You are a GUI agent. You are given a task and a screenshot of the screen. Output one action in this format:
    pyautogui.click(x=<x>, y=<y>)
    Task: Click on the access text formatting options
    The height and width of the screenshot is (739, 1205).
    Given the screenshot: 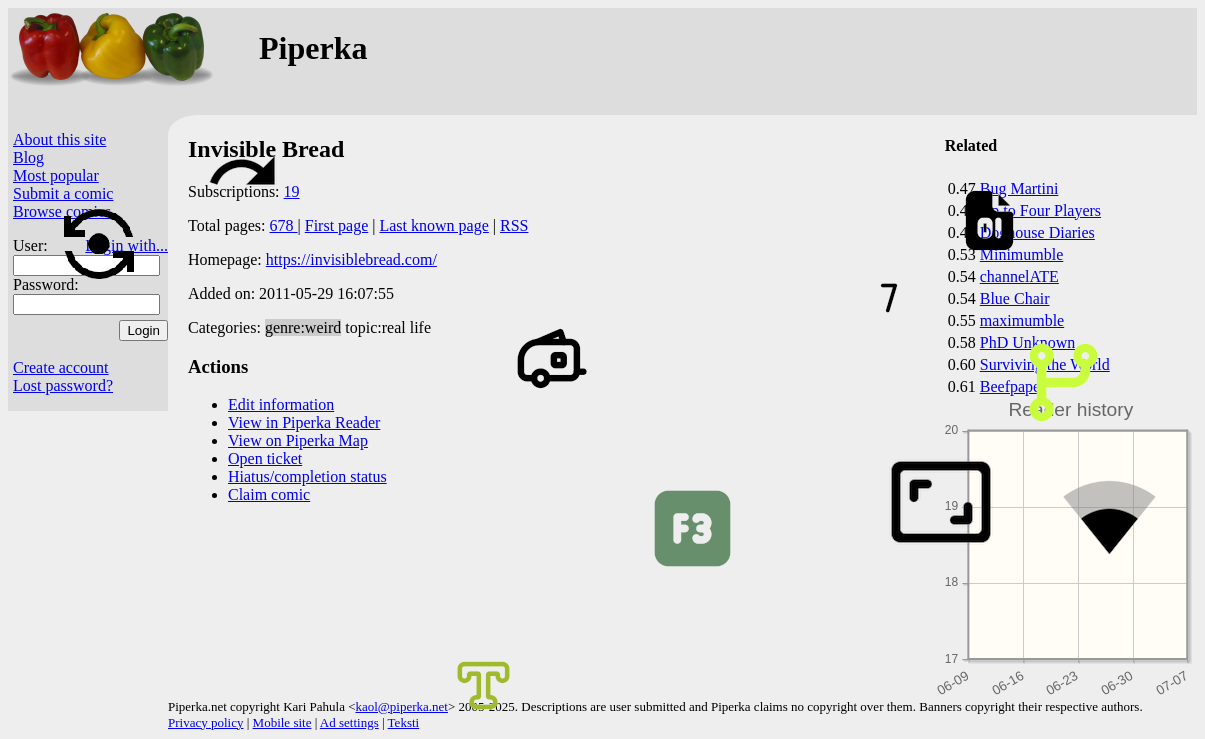 What is the action you would take?
    pyautogui.click(x=483, y=685)
    